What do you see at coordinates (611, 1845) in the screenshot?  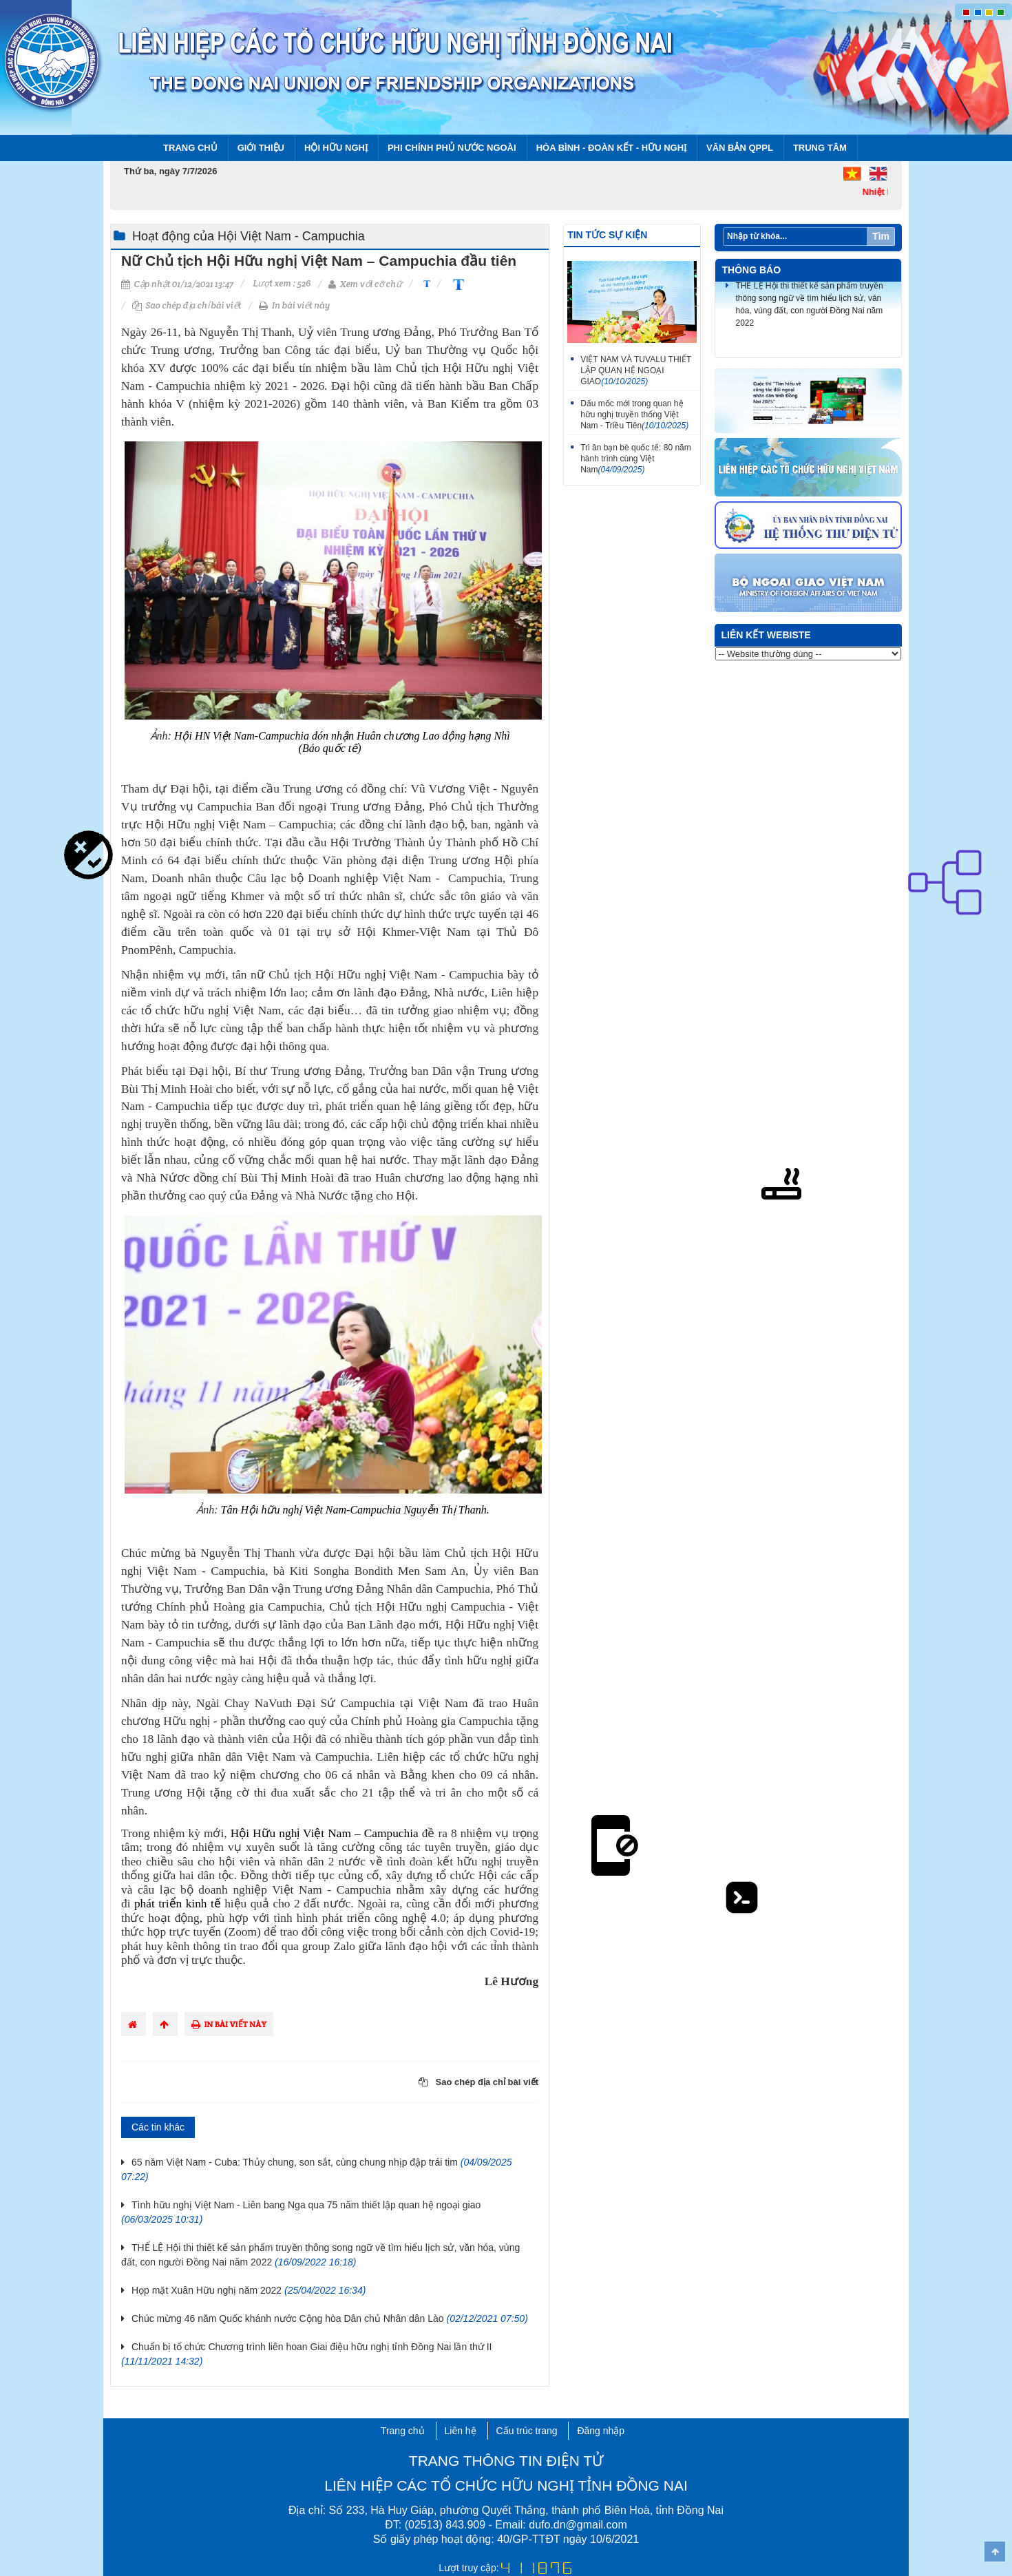 I see `block or restrict an app` at bounding box center [611, 1845].